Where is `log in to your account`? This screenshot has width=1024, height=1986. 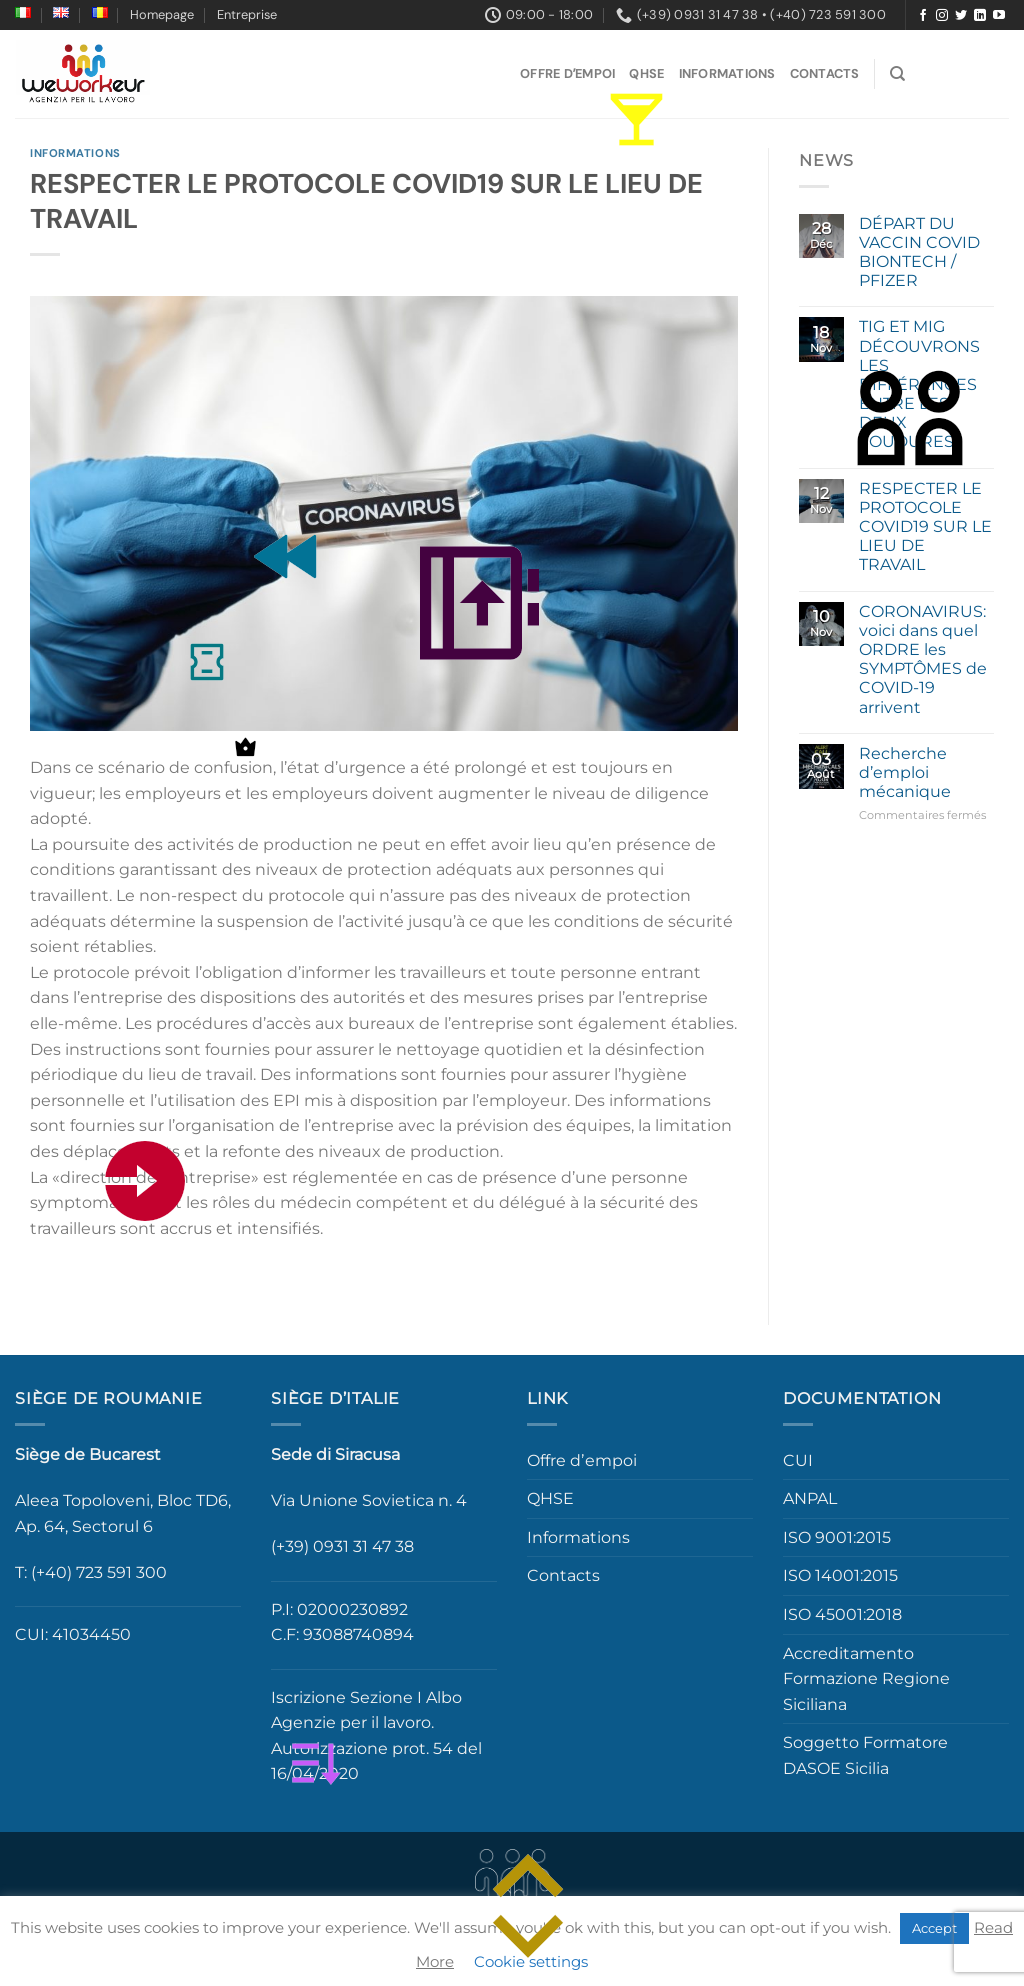
log in to your account is located at coordinates (145, 1181).